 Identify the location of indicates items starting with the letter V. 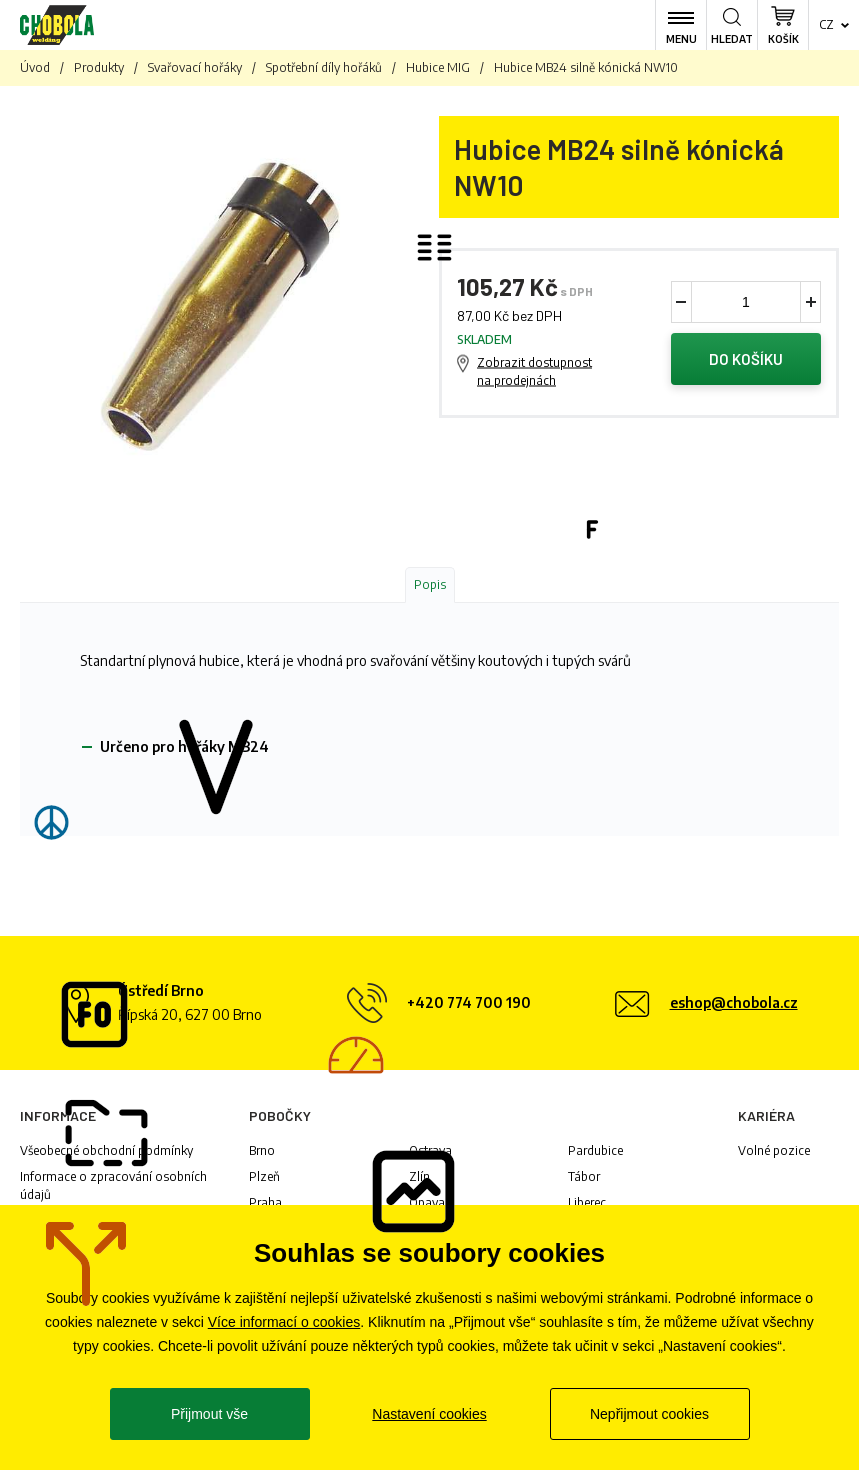
(216, 767).